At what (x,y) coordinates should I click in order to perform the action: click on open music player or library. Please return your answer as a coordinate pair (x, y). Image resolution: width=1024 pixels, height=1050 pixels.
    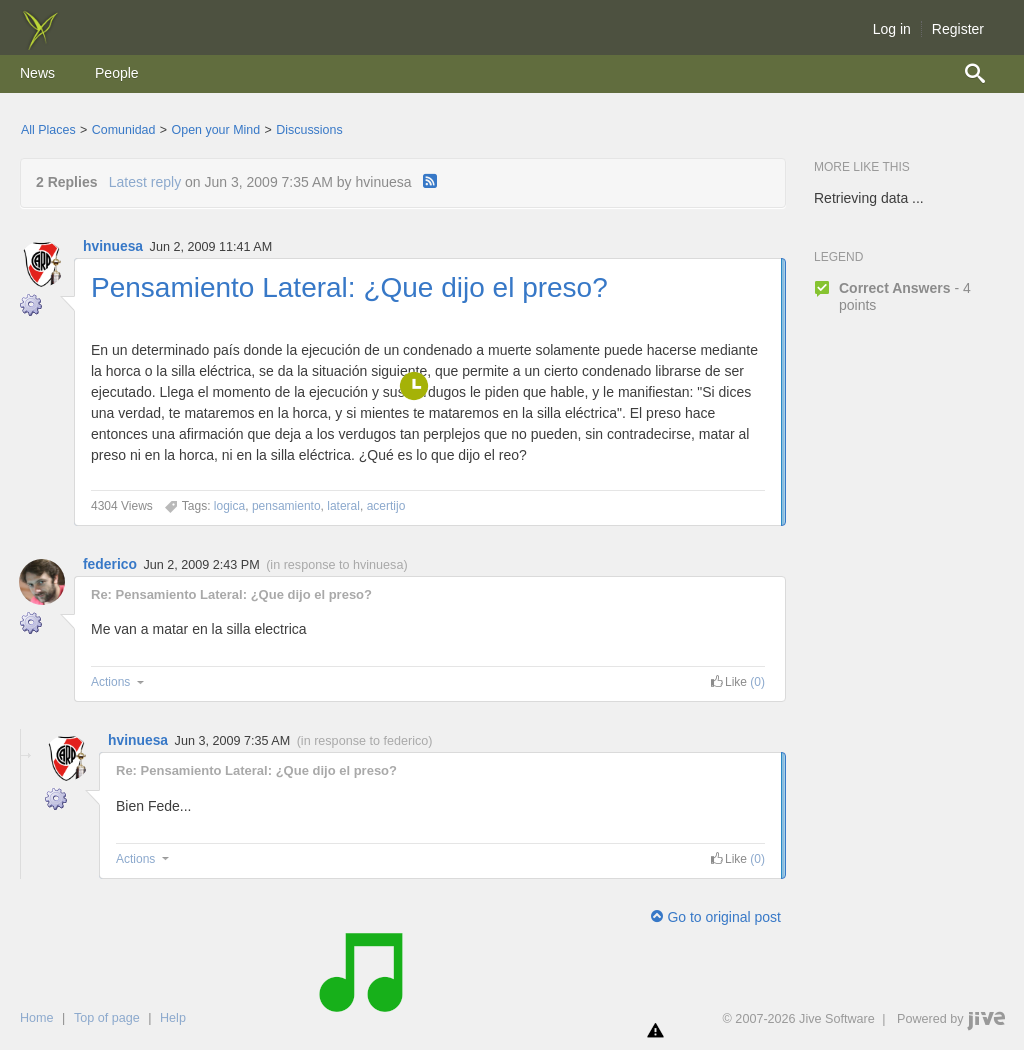
    Looking at the image, I should click on (367, 972).